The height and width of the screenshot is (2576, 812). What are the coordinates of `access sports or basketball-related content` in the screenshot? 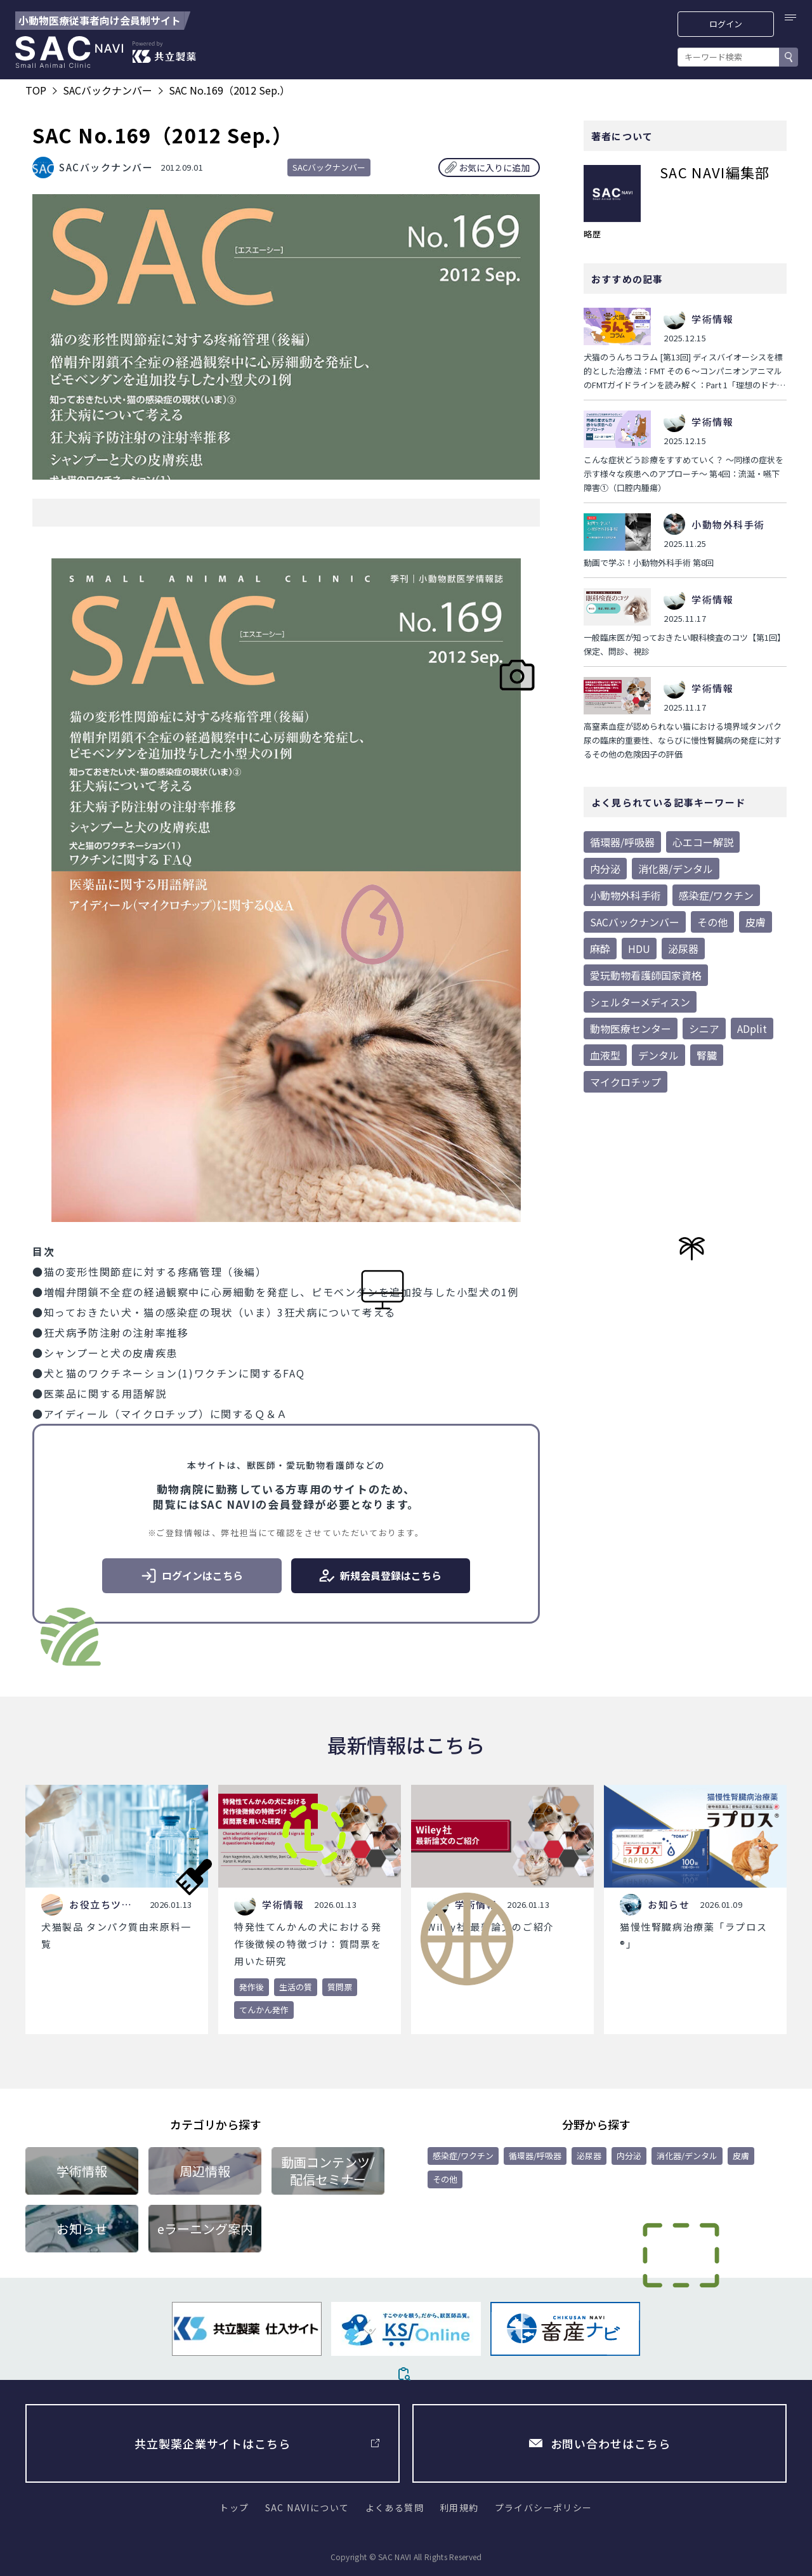 It's located at (467, 1939).